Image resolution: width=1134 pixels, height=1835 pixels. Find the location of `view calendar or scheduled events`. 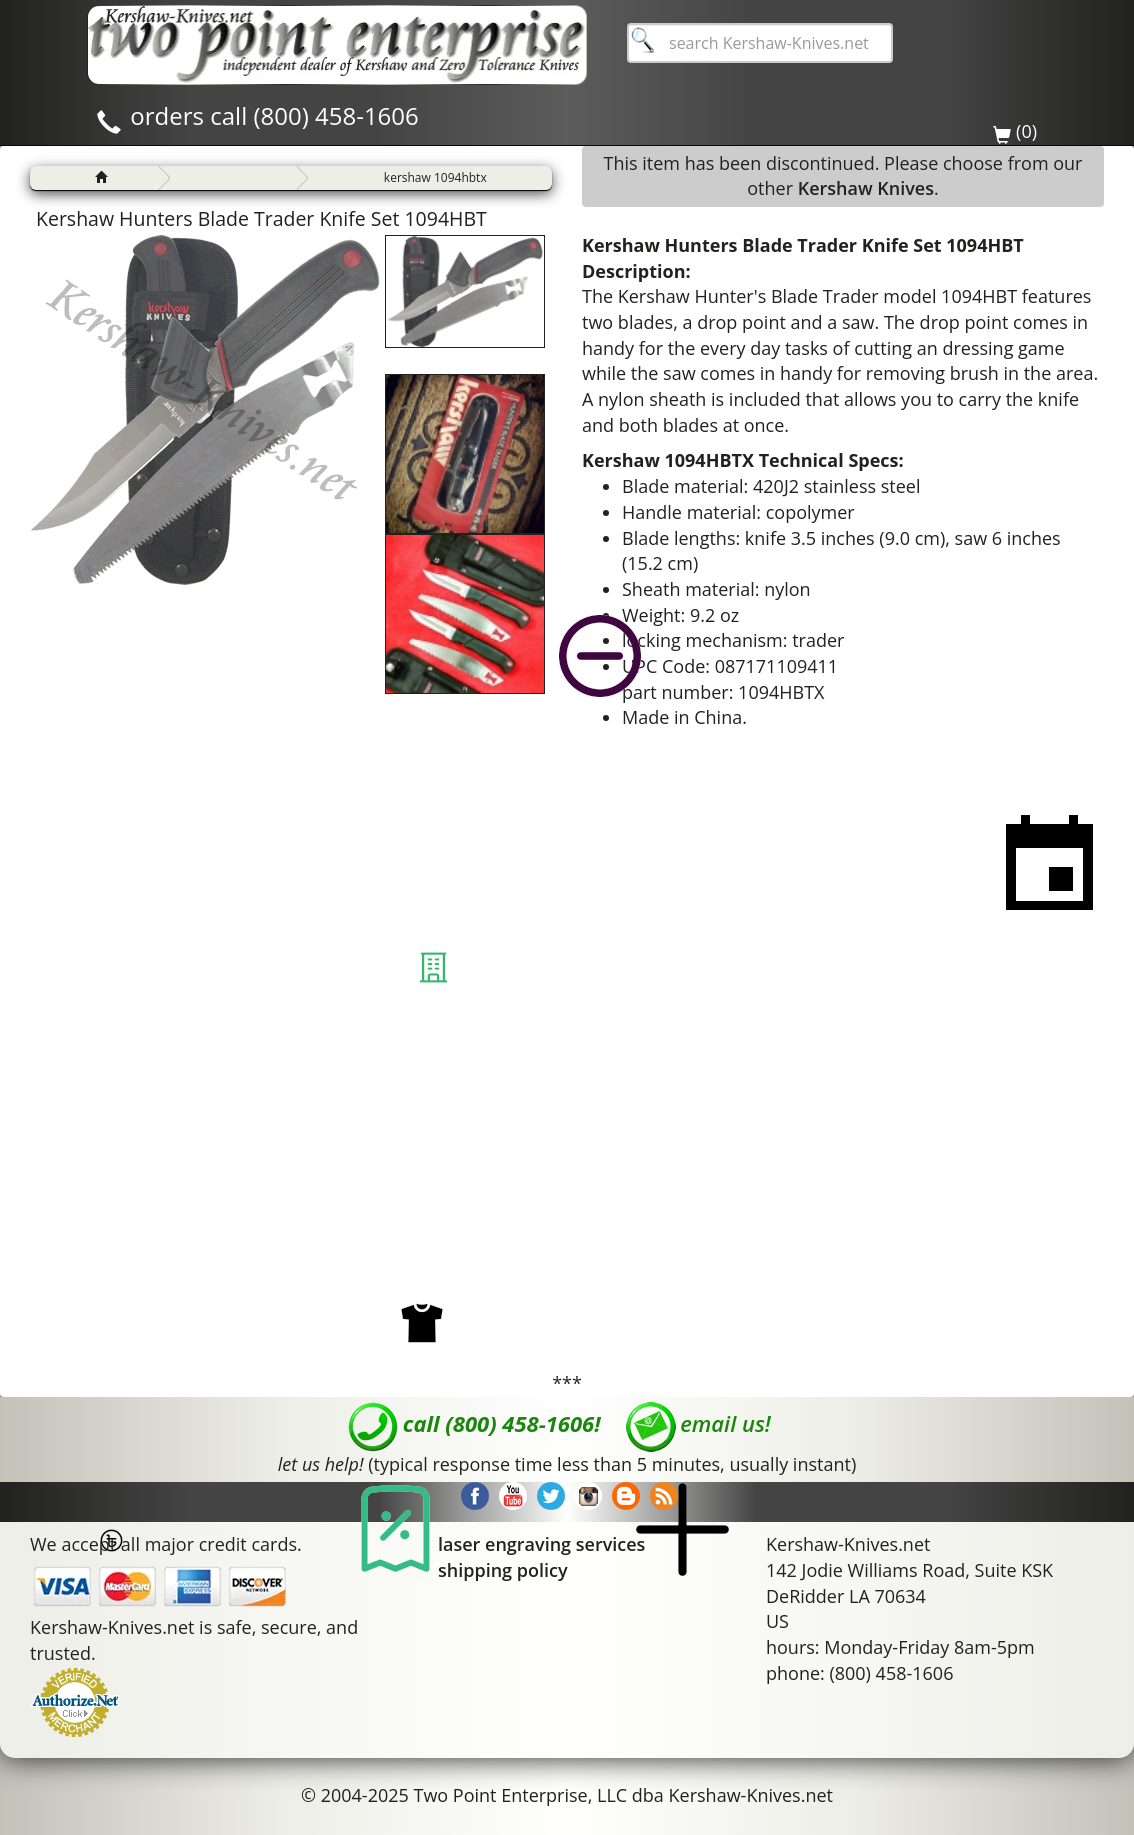

view calendar or scheduled events is located at coordinates (1049, 862).